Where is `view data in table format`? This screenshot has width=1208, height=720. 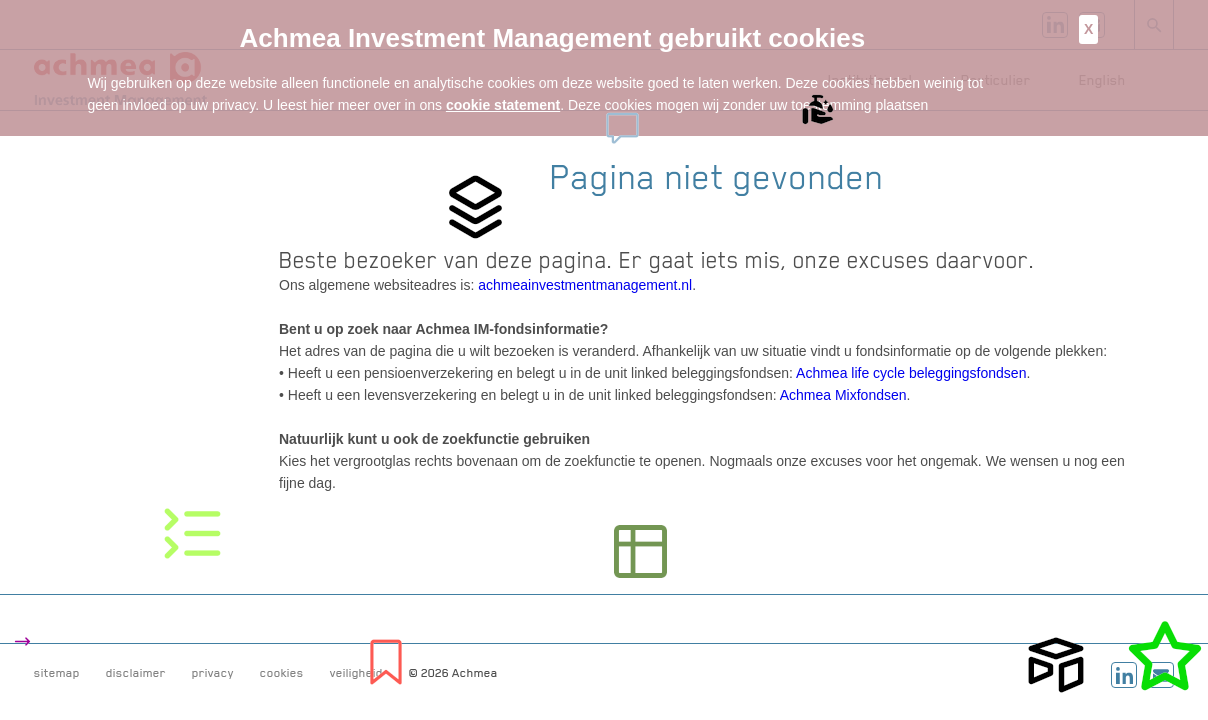
view data in table format is located at coordinates (640, 551).